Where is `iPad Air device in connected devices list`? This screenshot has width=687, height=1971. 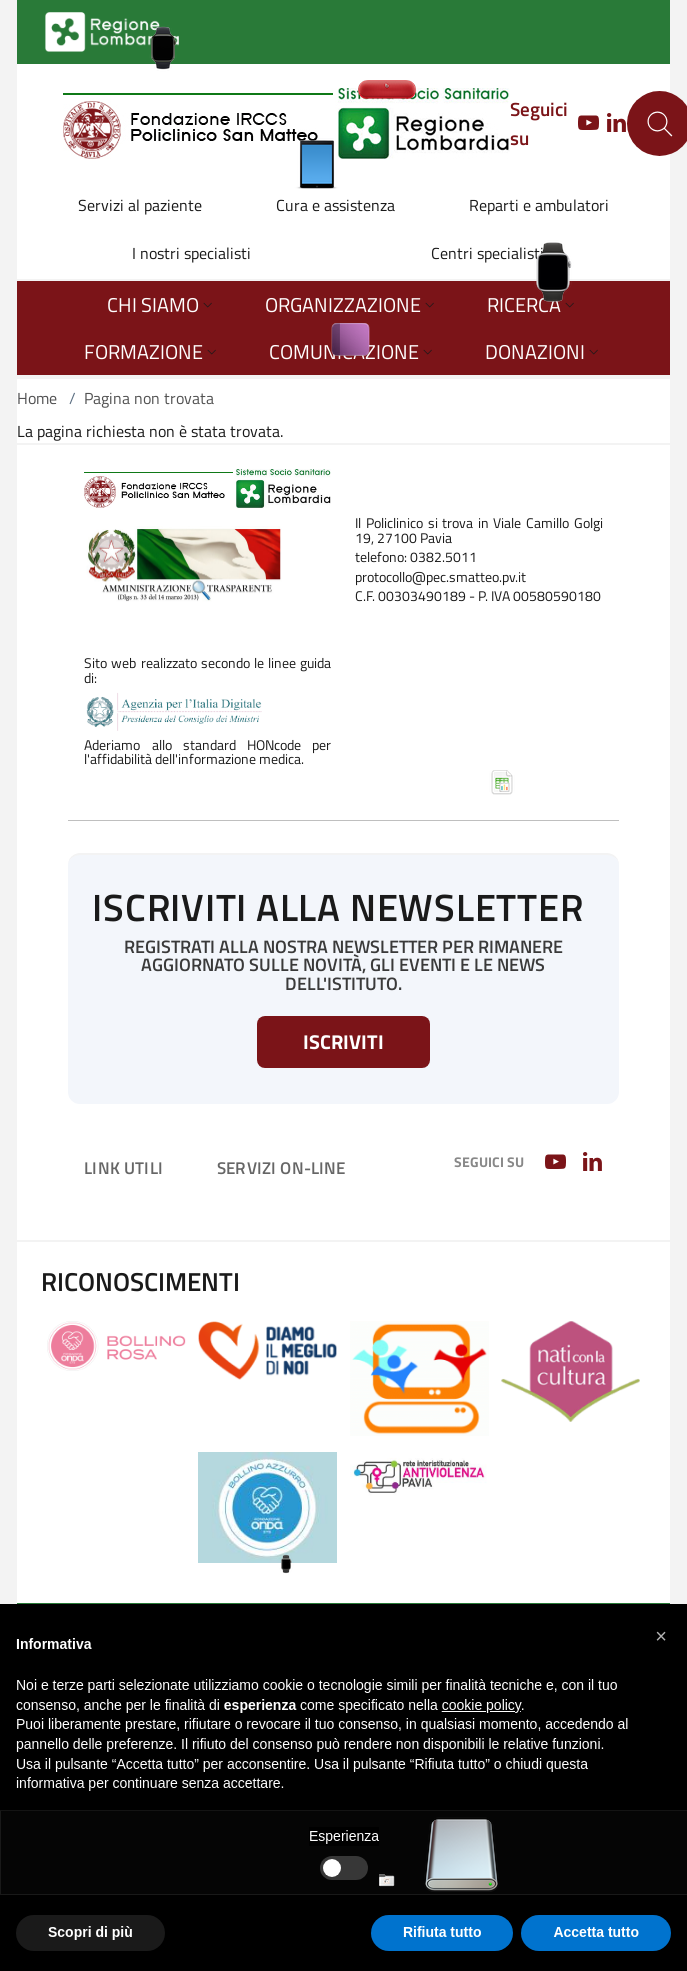 iPad Air device in connected devices list is located at coordinates (317, 164).